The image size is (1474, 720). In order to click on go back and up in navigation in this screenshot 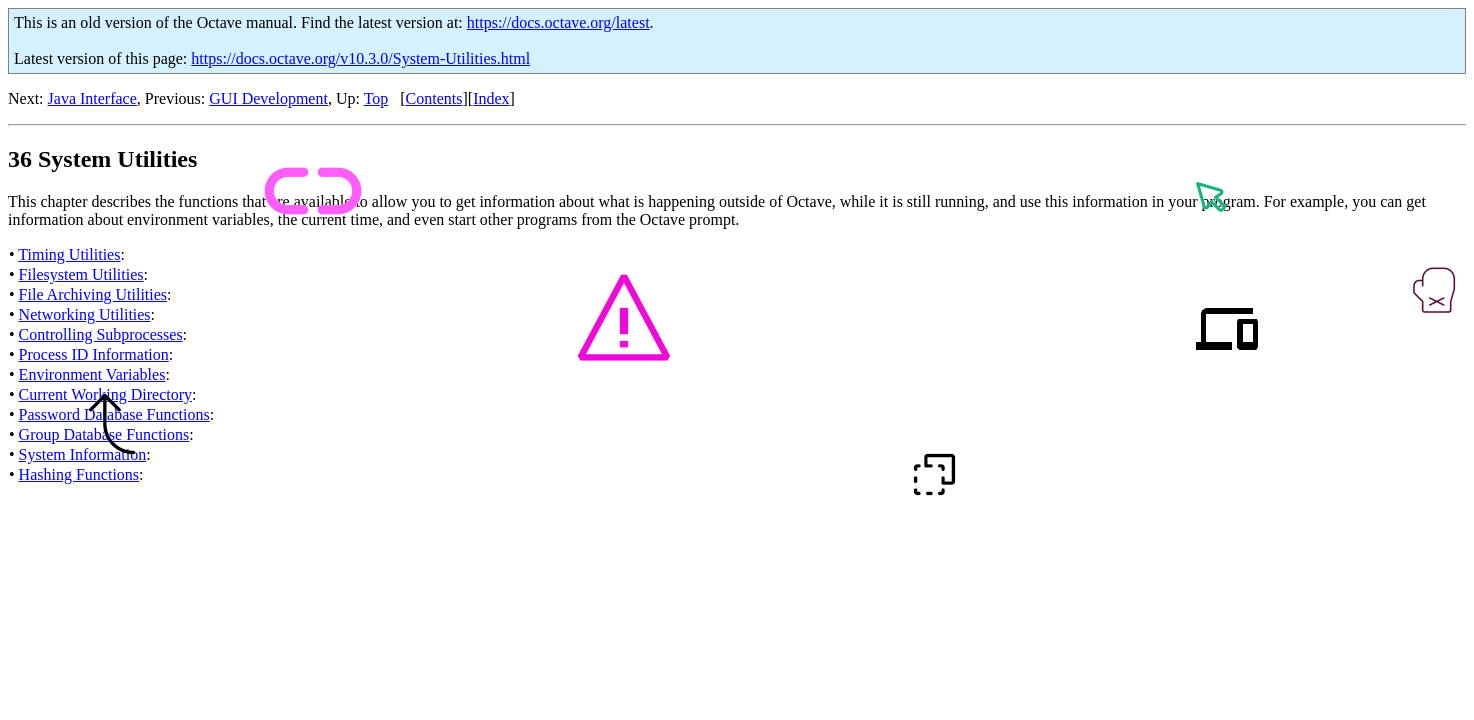, I will do `click(112, 424)`.